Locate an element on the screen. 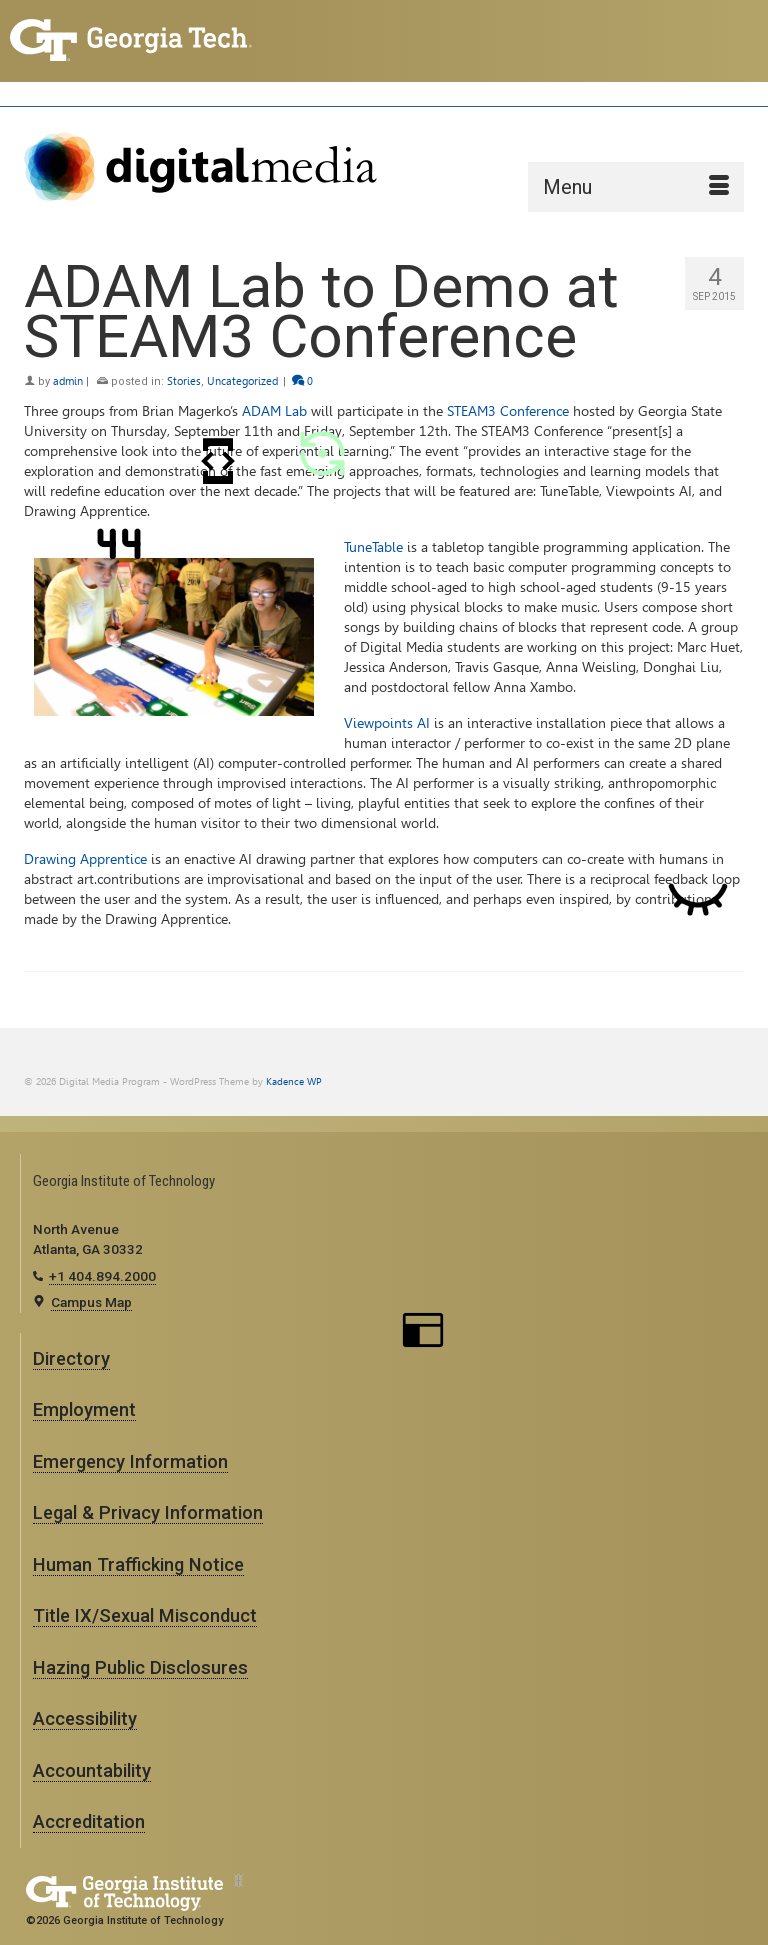 The image size is (768, 1945). text input cursor indicating editable field is located at coordinates (238, 1880).